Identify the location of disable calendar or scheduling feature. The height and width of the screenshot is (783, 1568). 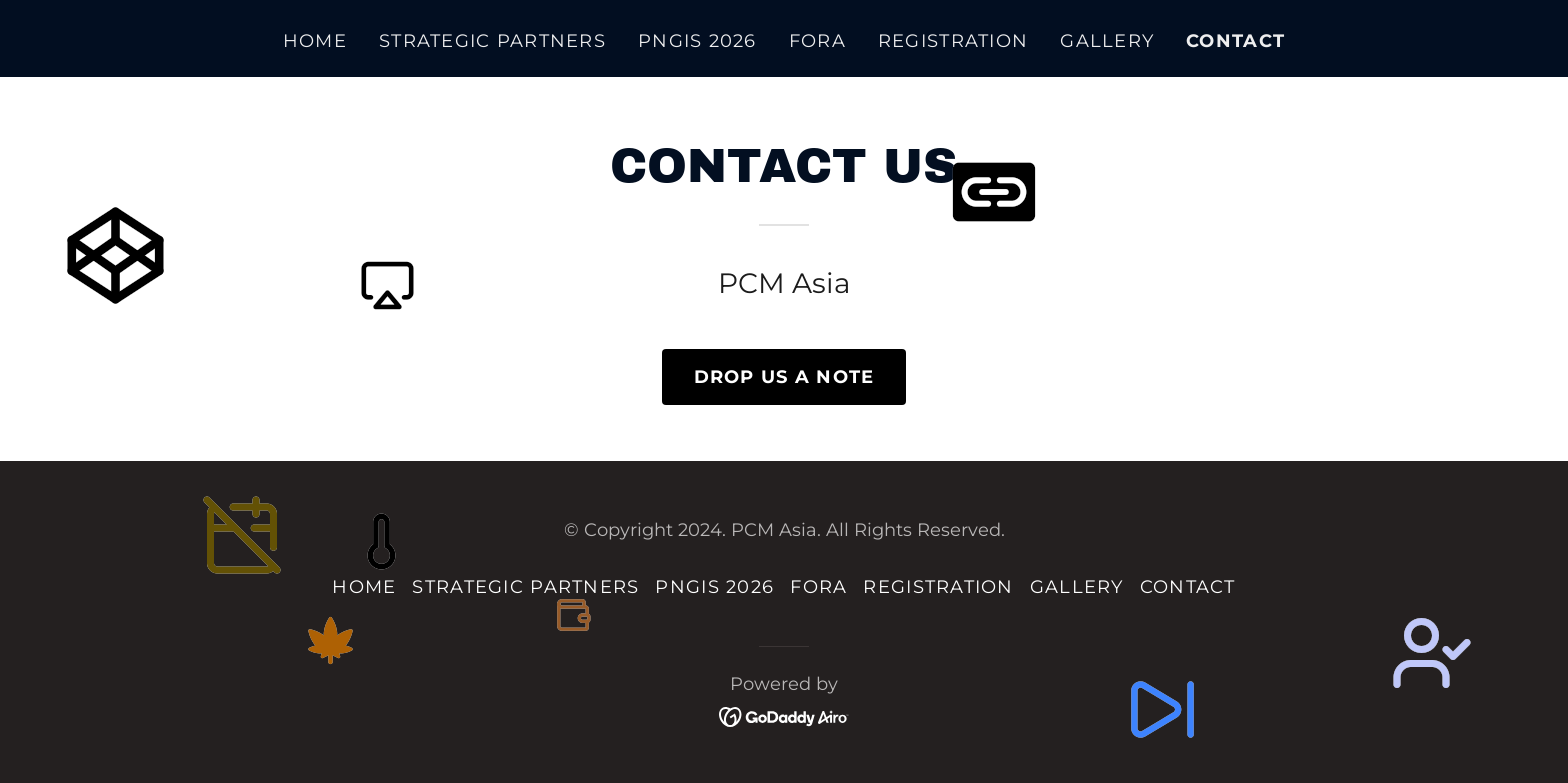
(242, 535).